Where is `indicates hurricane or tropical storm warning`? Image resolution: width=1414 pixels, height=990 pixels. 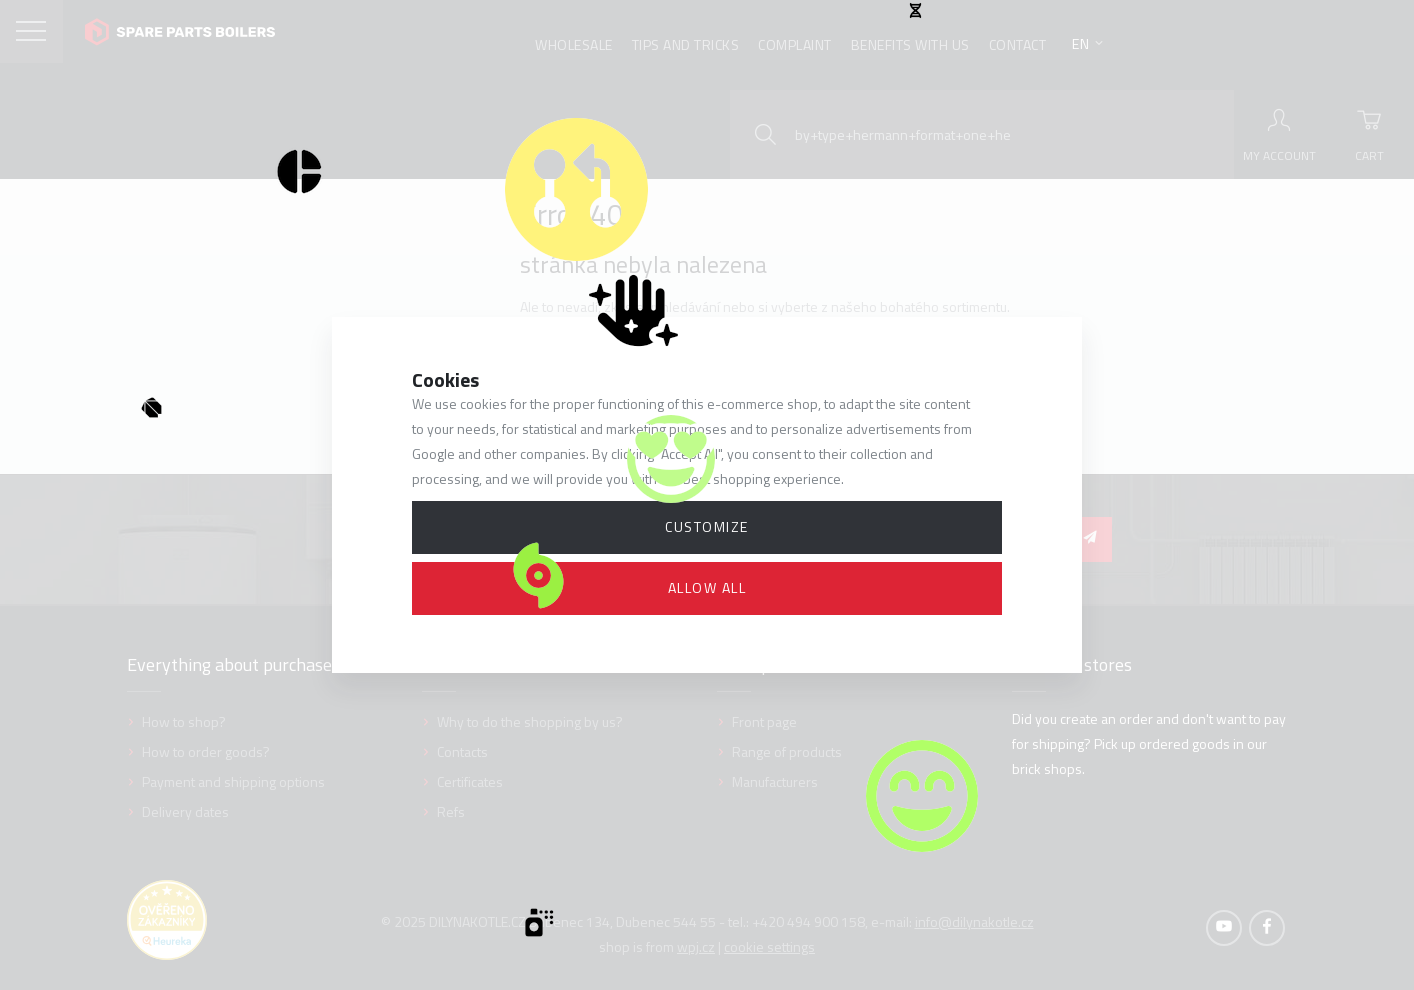 indicates hurricane or tropical storm warning is located at coordinates (538, 575).